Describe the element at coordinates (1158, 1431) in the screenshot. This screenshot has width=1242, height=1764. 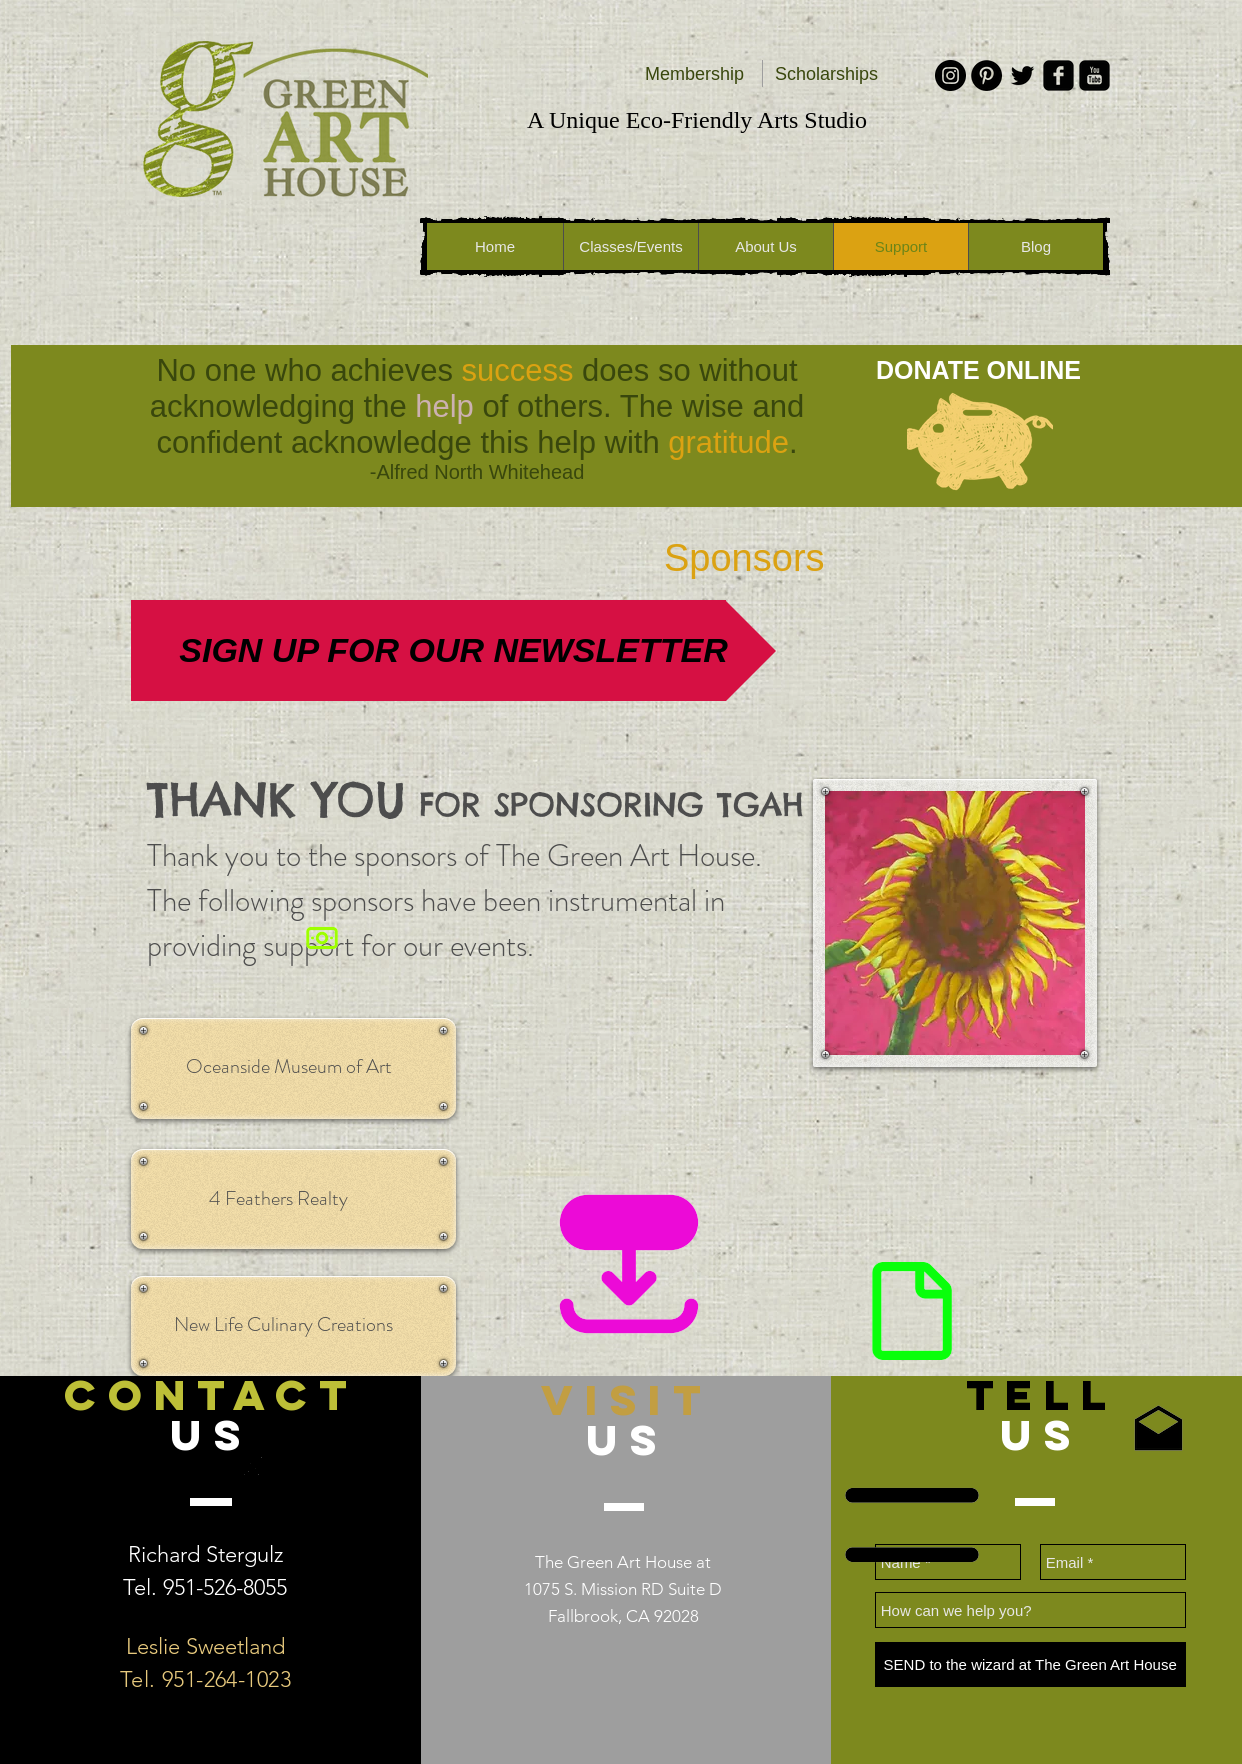
I see `view drafts folder` at that location.